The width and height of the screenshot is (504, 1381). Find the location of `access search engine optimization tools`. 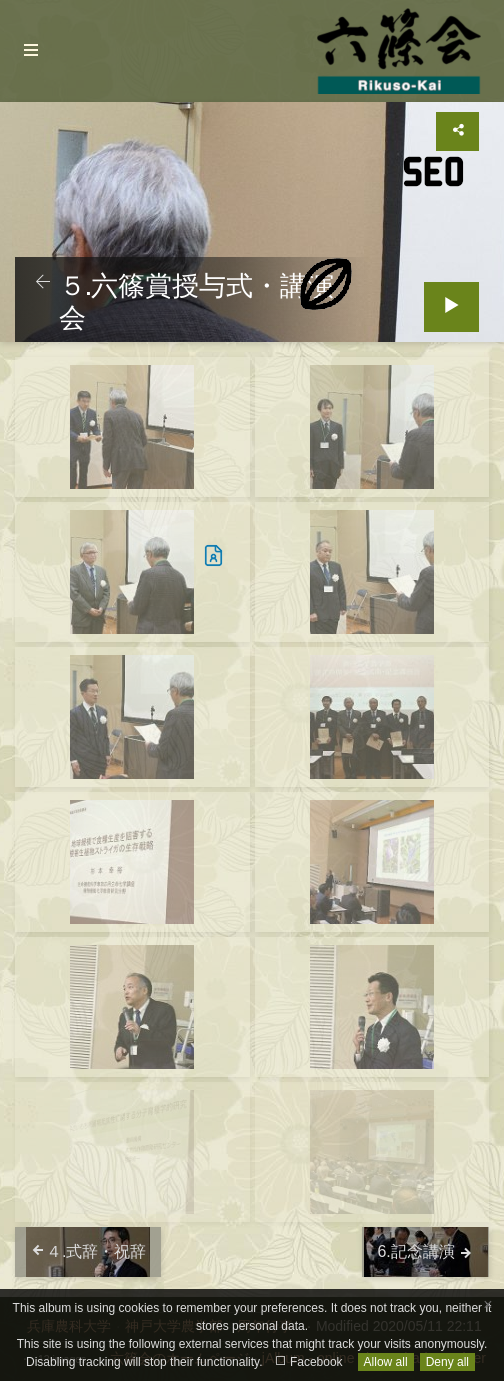

access search engine optimization tools is located at coordinates (433, 171).